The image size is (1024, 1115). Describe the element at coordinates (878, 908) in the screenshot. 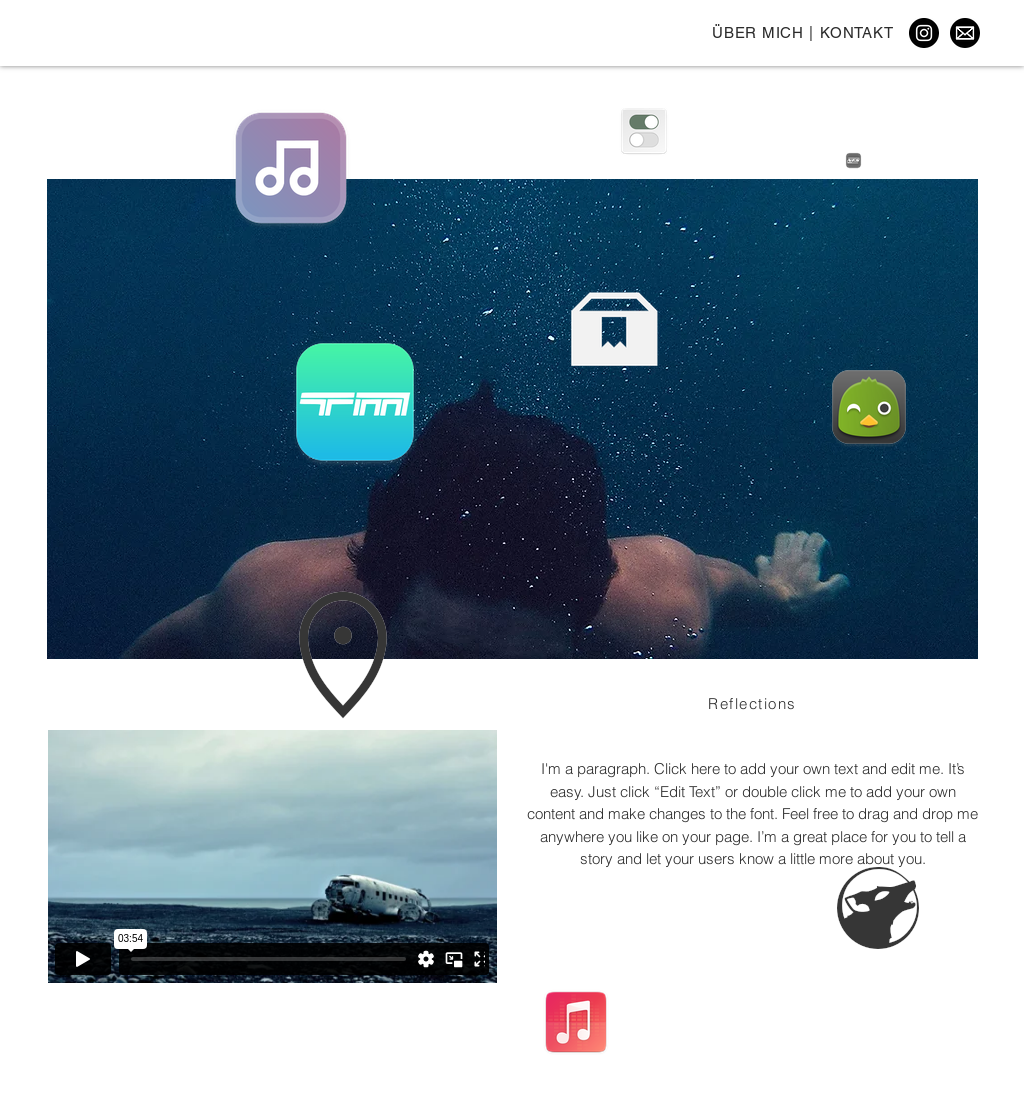

I see `open amarok music player` at that location.